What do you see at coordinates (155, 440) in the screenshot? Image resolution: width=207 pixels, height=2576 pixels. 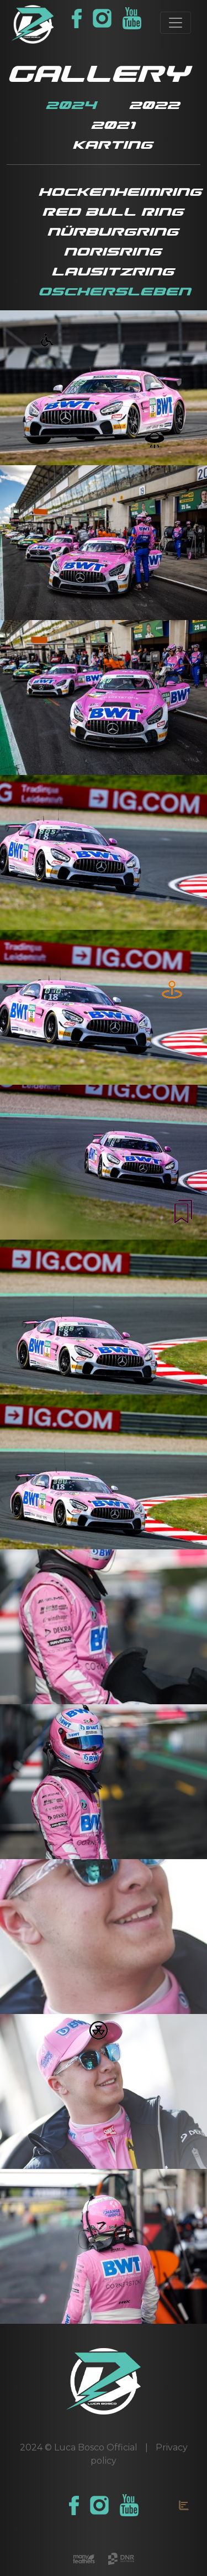 I see `access sci-fi or space-themed content` at bounding box center [155, 440].